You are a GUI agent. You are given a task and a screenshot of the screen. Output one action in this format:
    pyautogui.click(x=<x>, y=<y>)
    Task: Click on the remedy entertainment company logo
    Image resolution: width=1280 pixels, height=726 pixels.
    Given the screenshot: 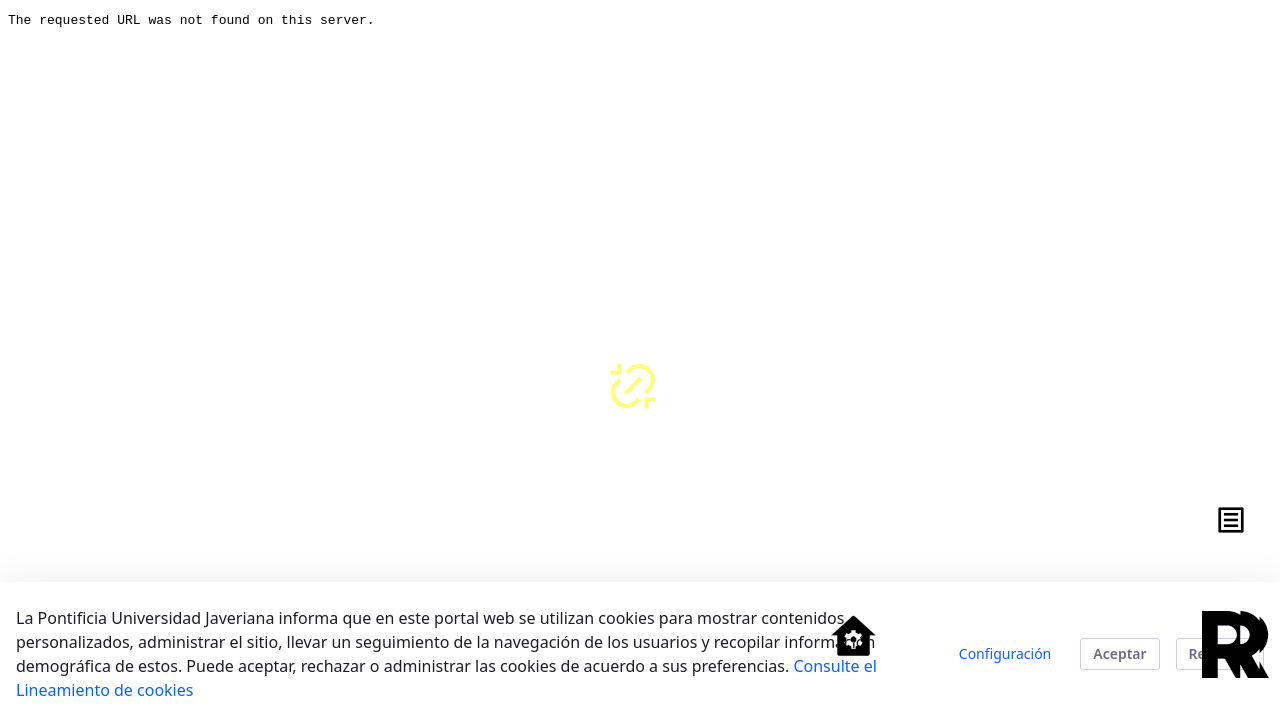 What is the action you would take?
    pyautogui.click(x=1235, y=644)
    